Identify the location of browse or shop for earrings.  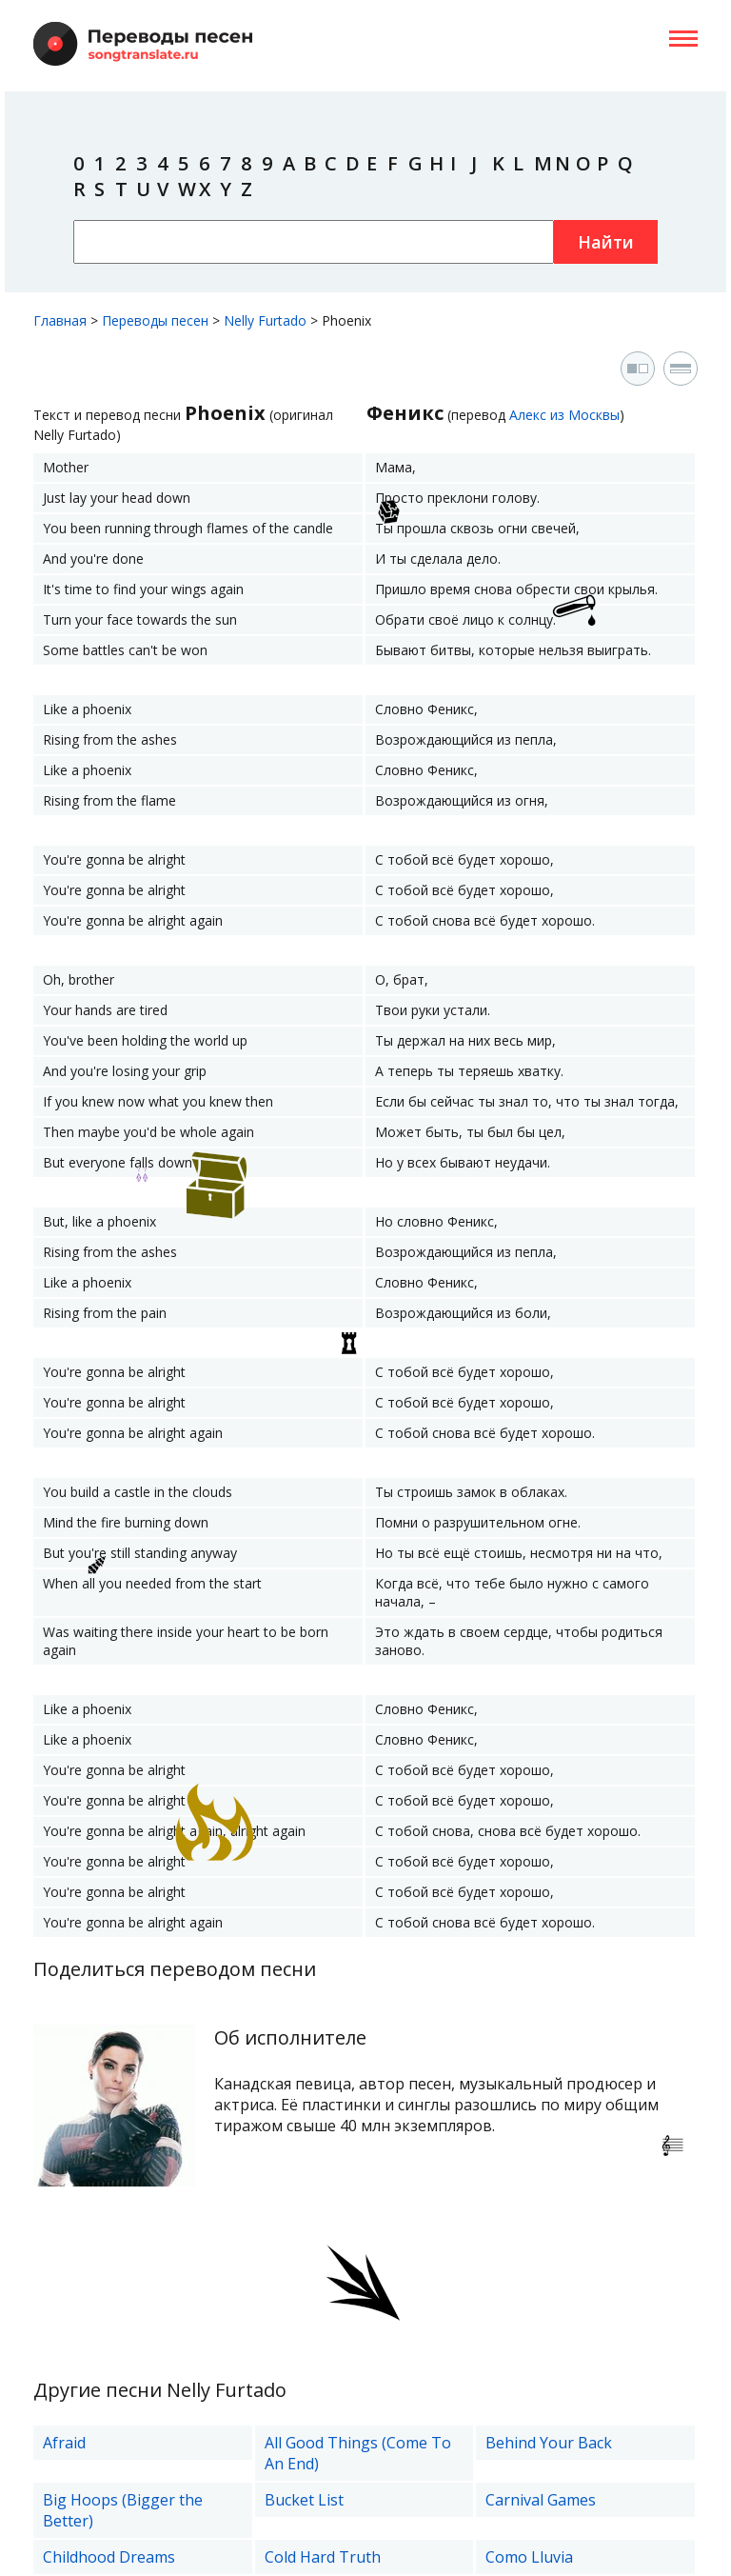
(142, 1174).